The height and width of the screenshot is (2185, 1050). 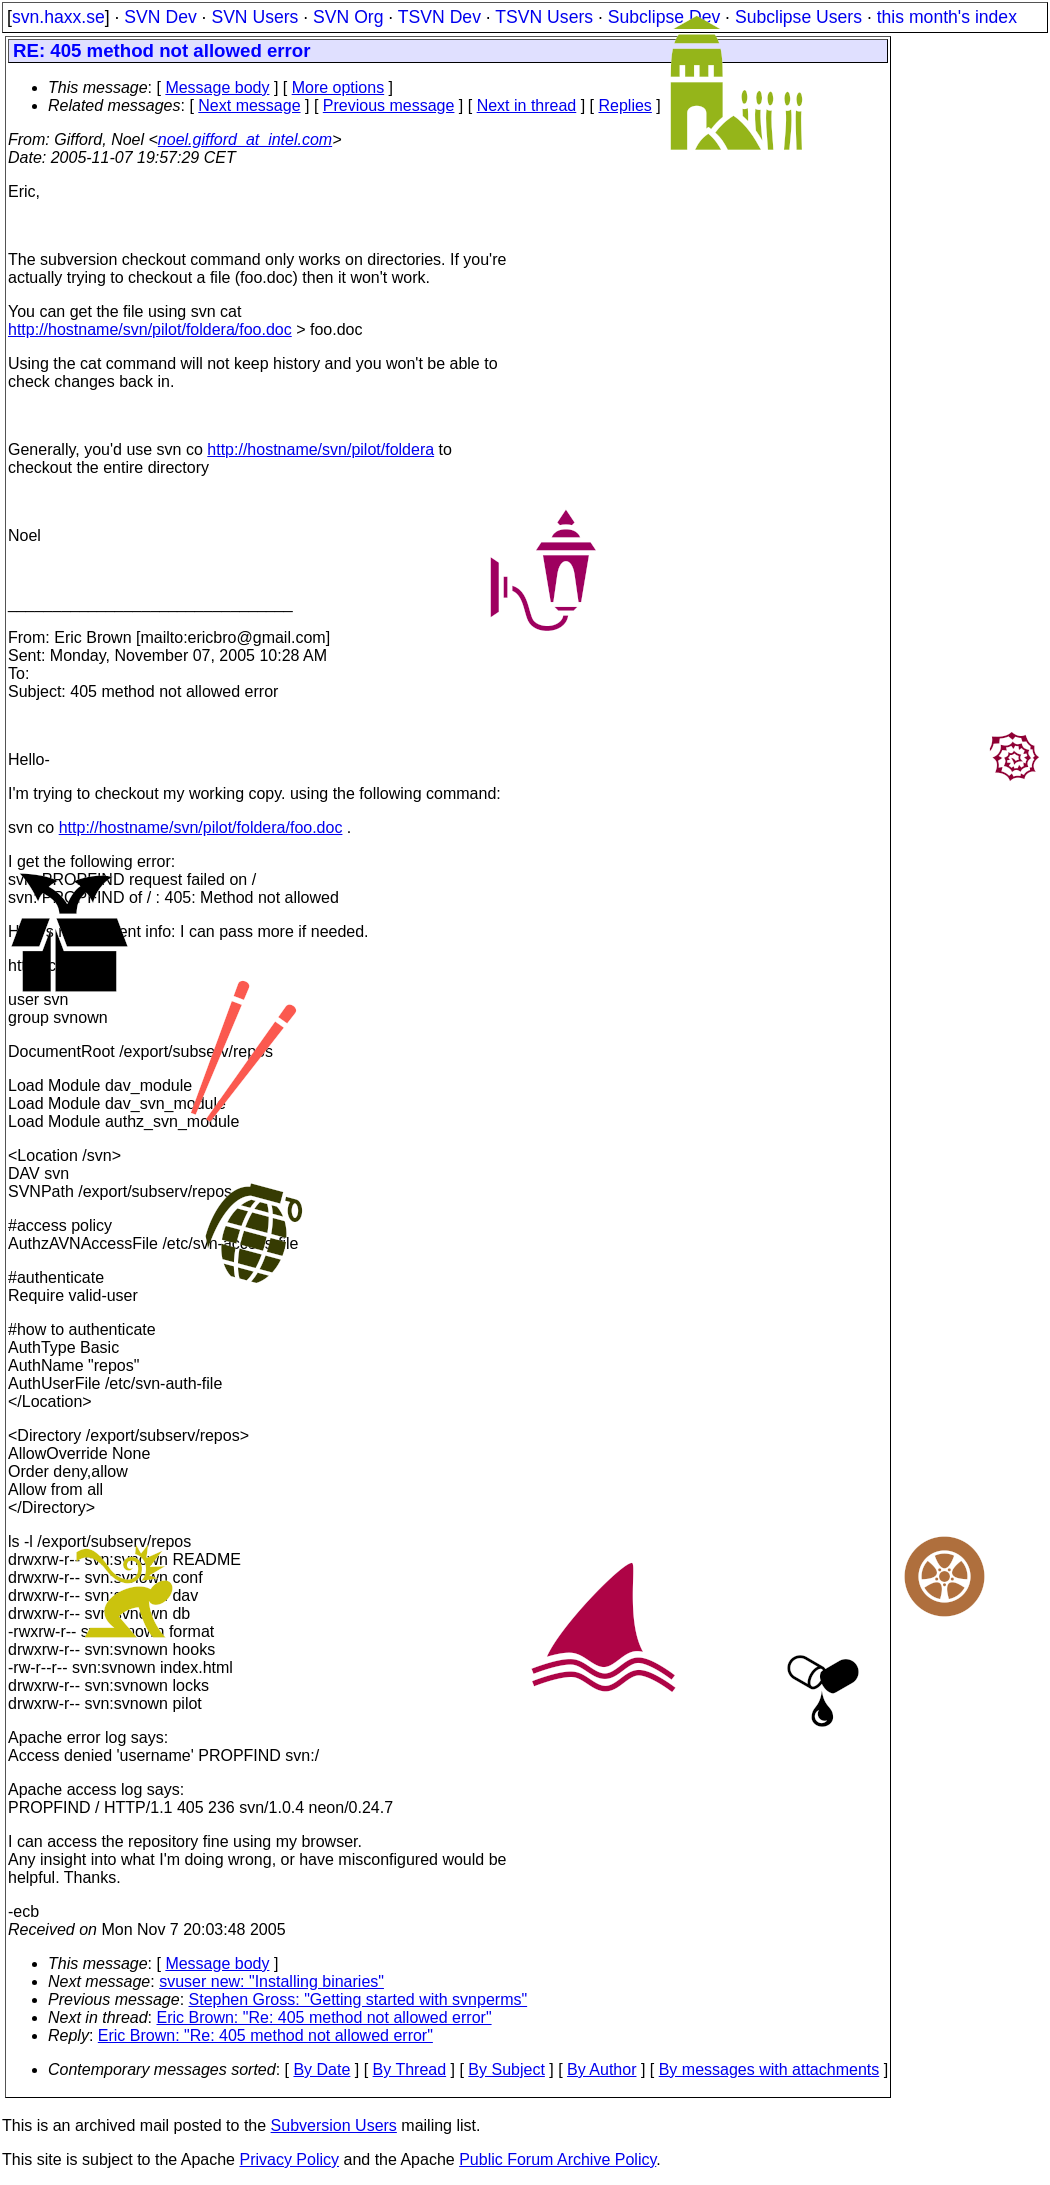 I want to click on granary or grain storage building in a farming game, so click(x=736, y=79).